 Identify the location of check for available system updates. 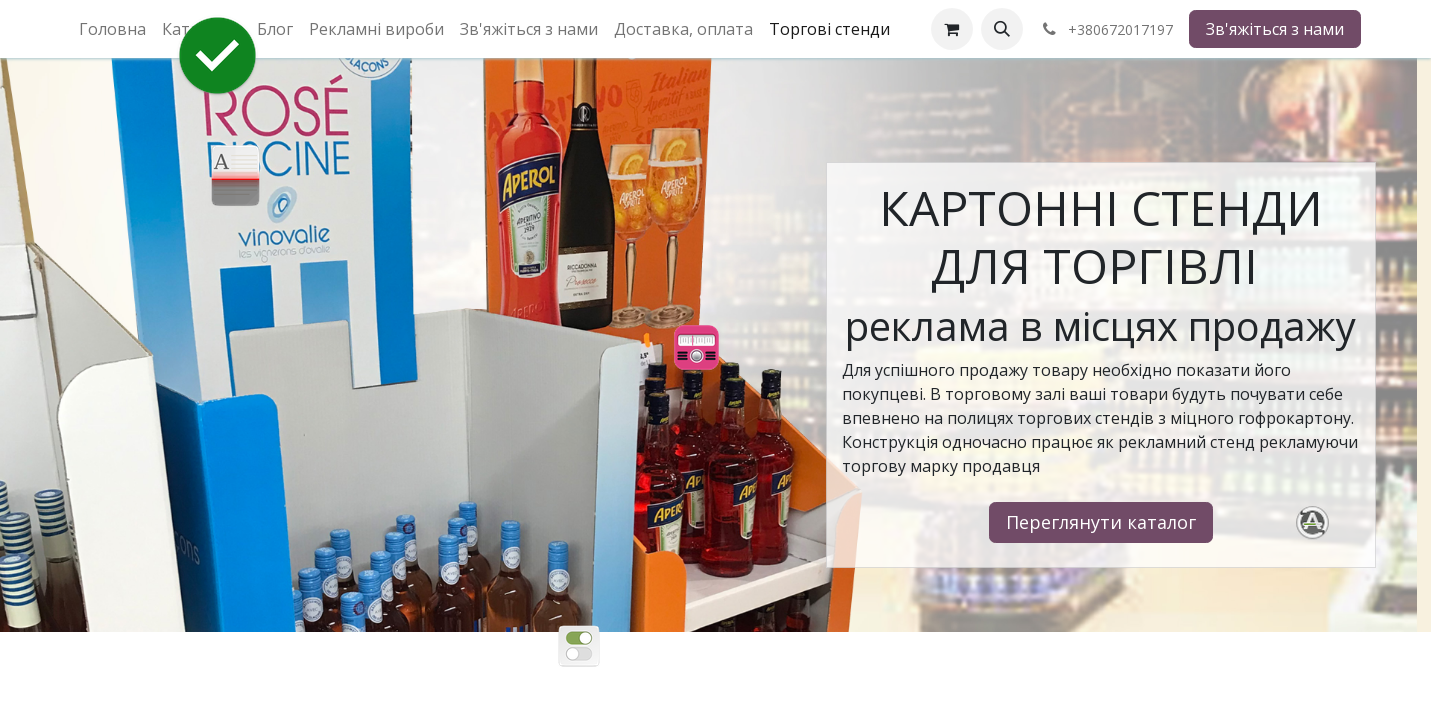
(1312, 522).